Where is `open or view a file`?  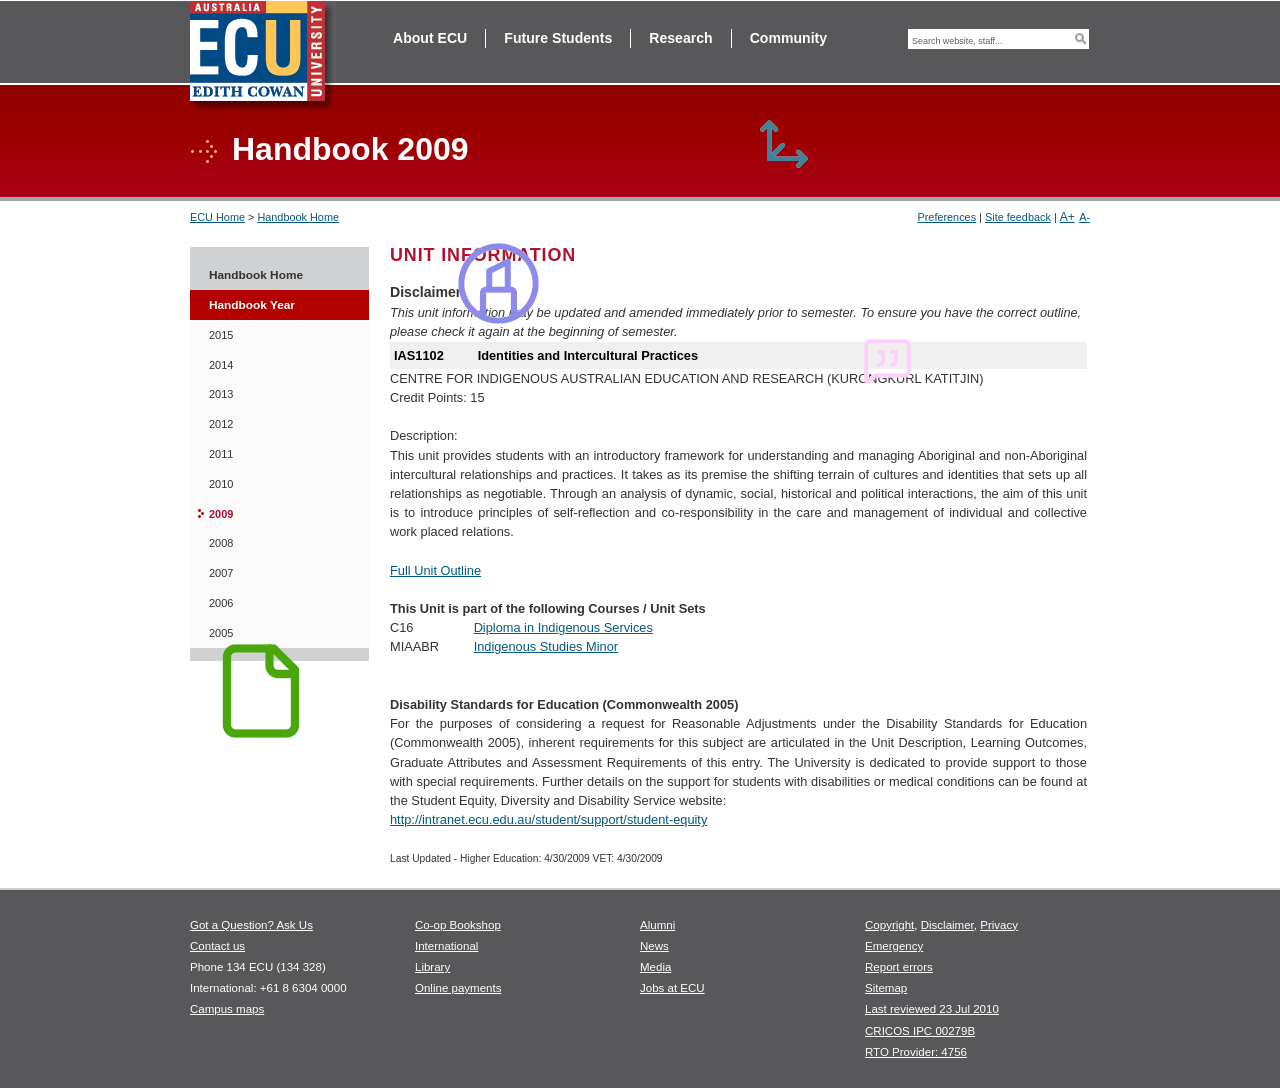 open or view a file is located at coordinates (261, 691).